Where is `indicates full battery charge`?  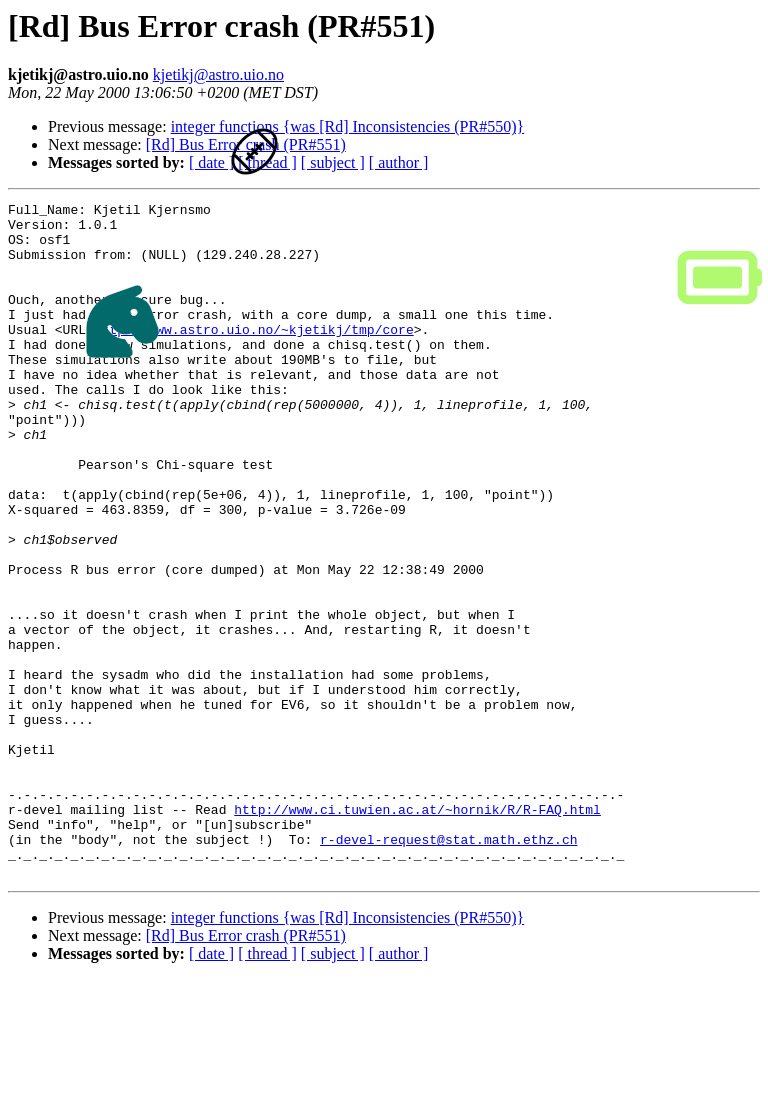
indicates full battery charge is located at coordinates (717, 277).